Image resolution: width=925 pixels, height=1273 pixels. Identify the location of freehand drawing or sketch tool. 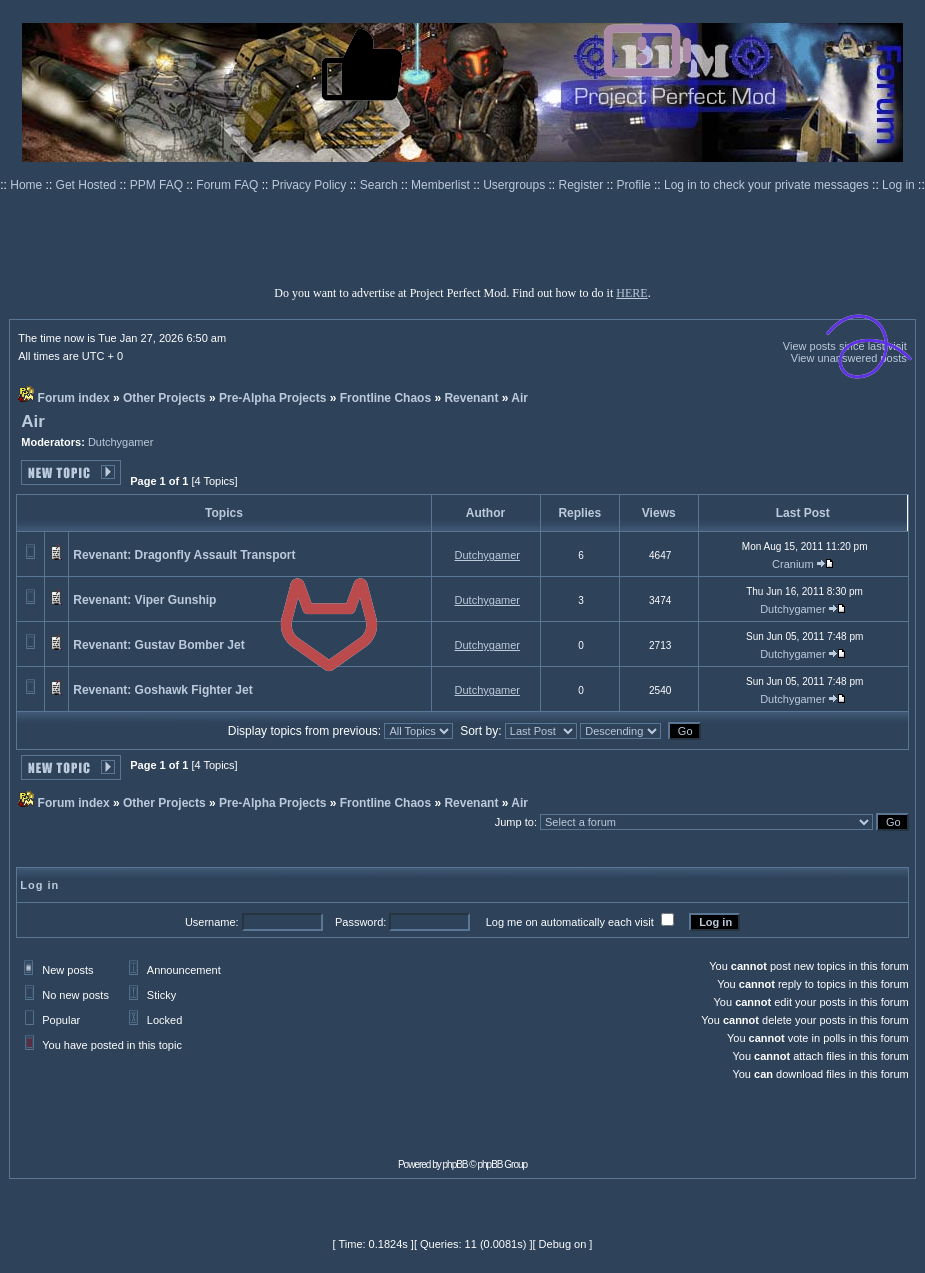
(864, 346).